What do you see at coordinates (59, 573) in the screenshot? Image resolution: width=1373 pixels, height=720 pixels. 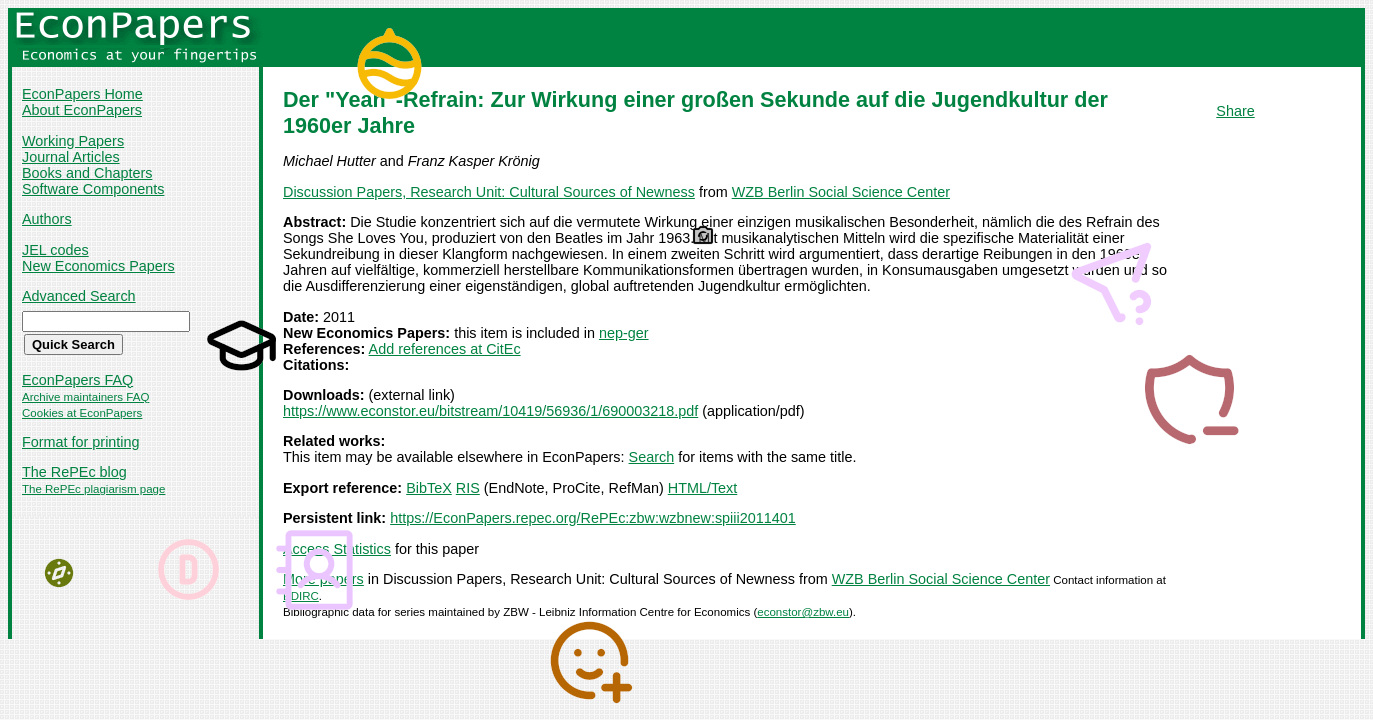 I see `access navigation or directions` at bounding box center [59, 573].